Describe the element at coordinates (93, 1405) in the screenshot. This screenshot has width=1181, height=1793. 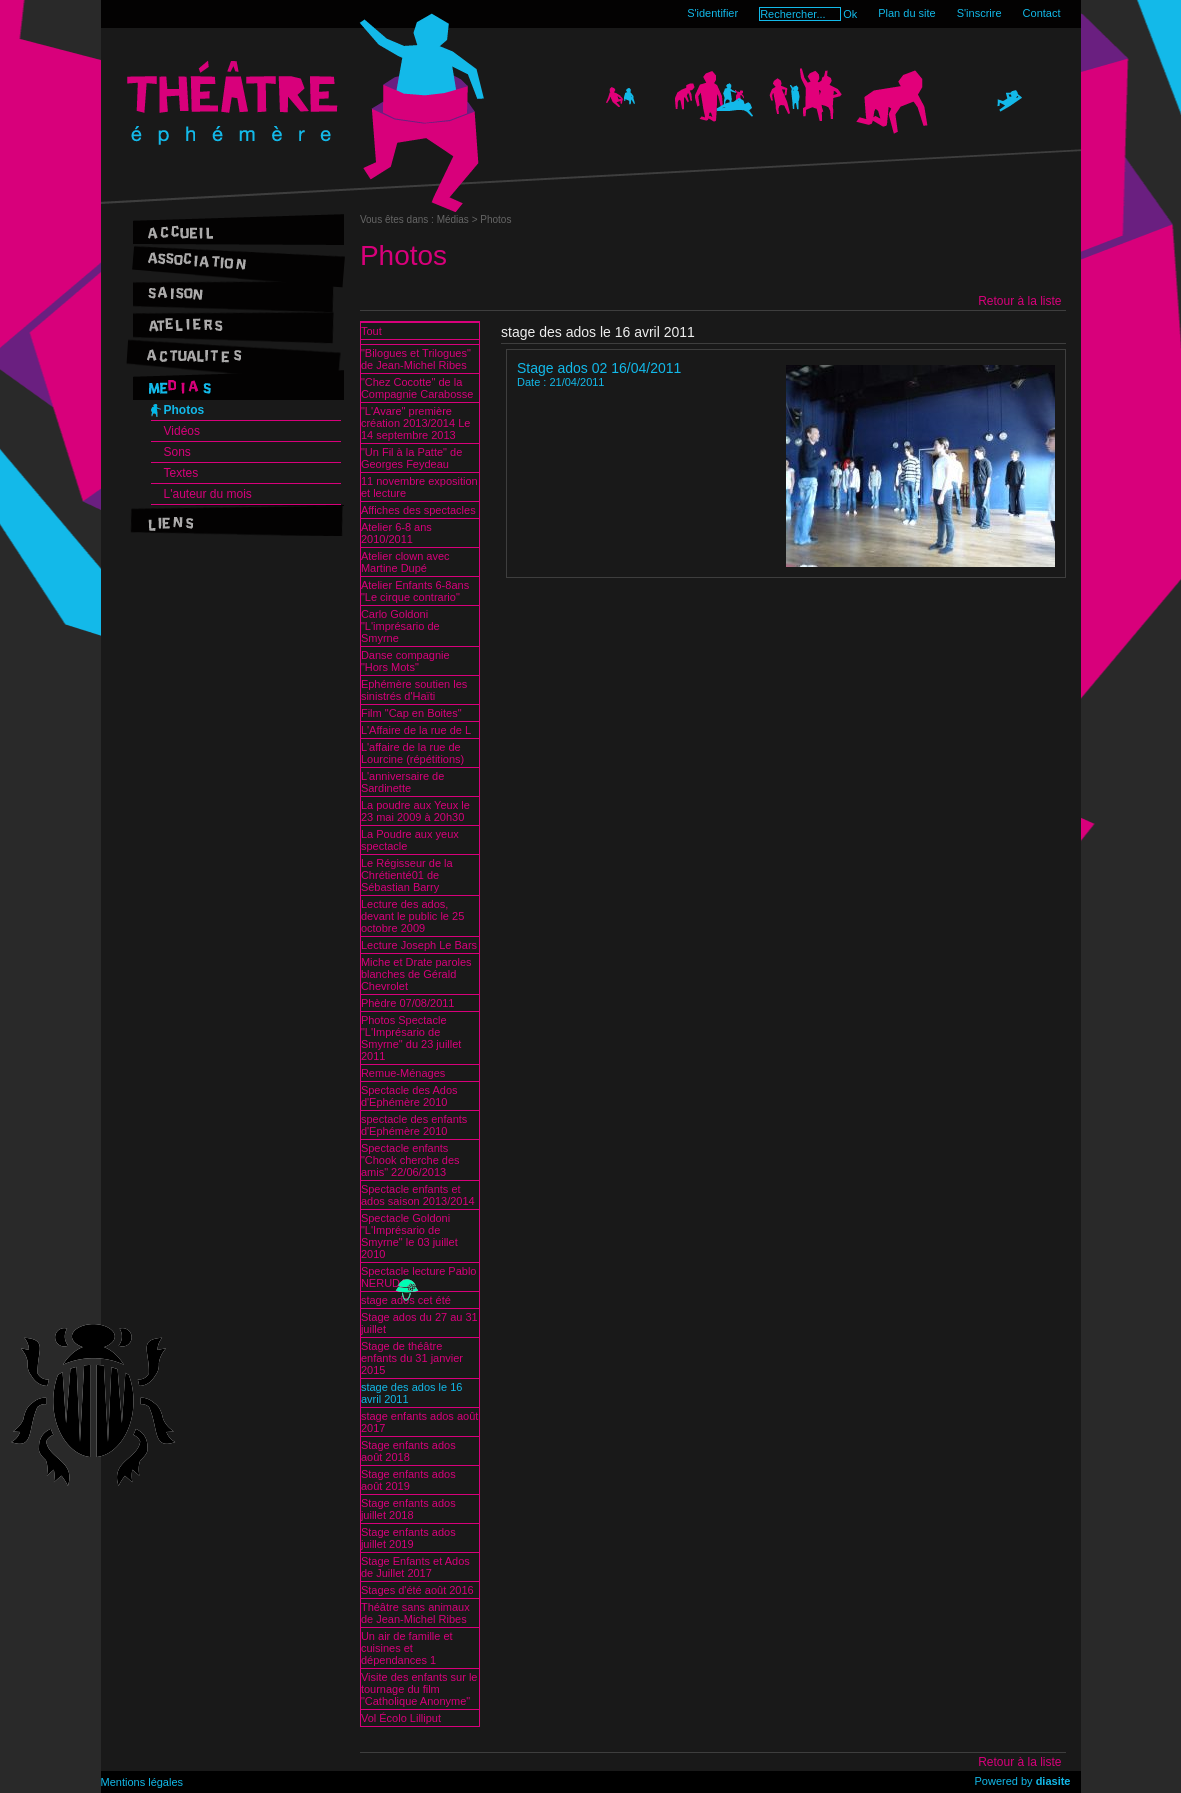
I see `egyptian or ancient history themed game element` at that location.